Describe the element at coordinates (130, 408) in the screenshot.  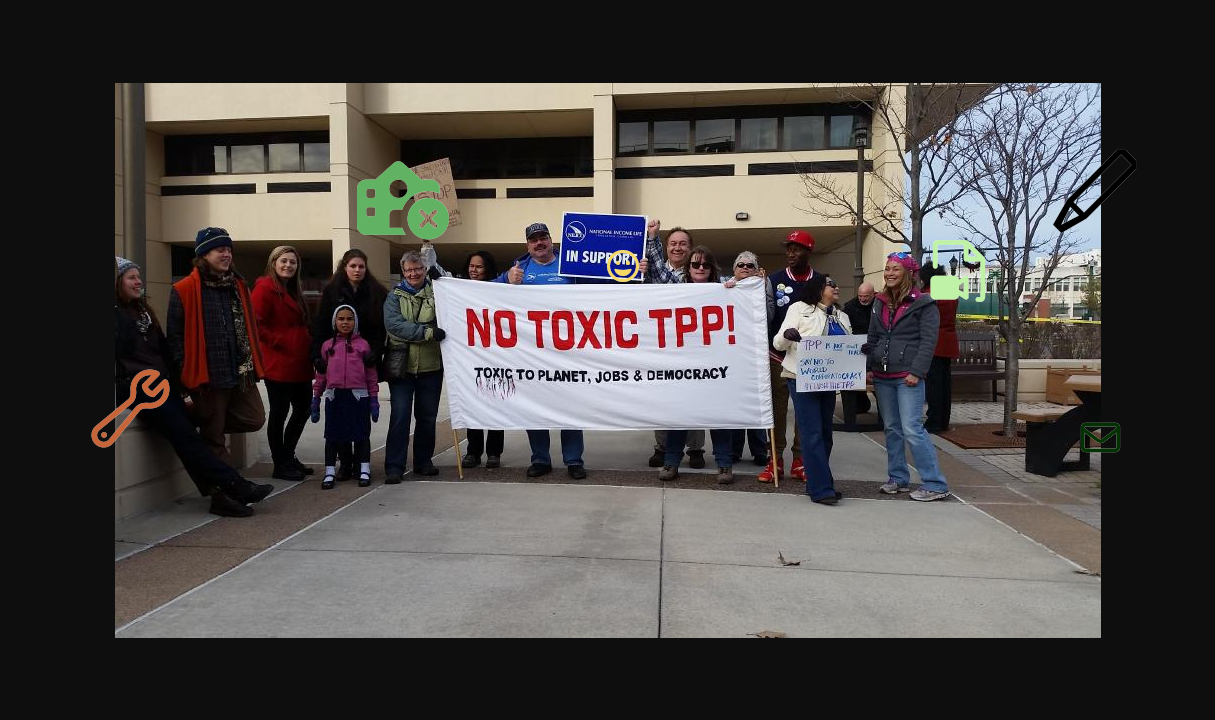
I see `access settings or configuration options` at that location.